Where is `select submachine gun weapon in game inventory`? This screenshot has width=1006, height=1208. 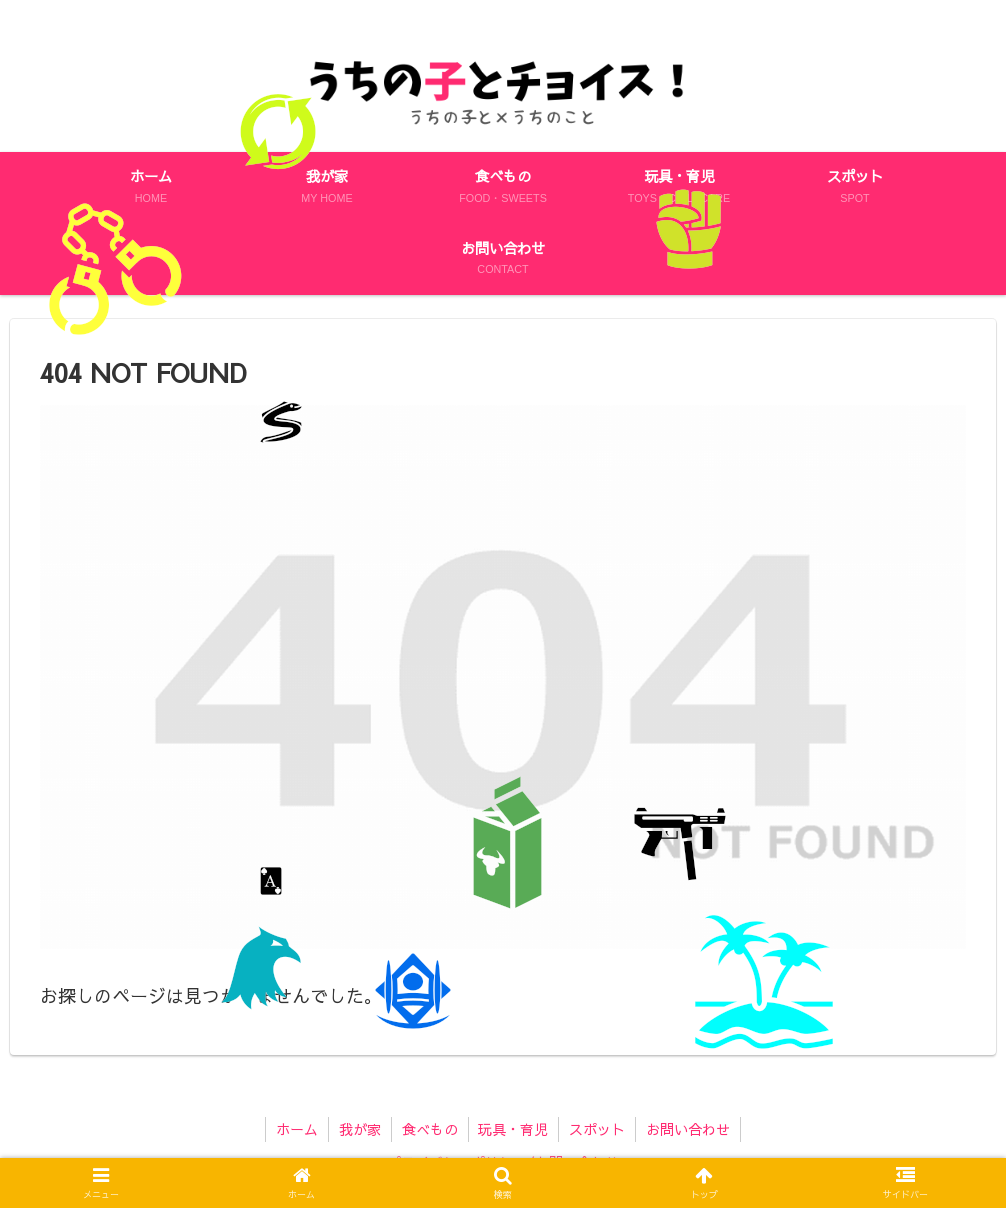
select submachine gun weapon in game inventory is located at coordinates (680, 844).